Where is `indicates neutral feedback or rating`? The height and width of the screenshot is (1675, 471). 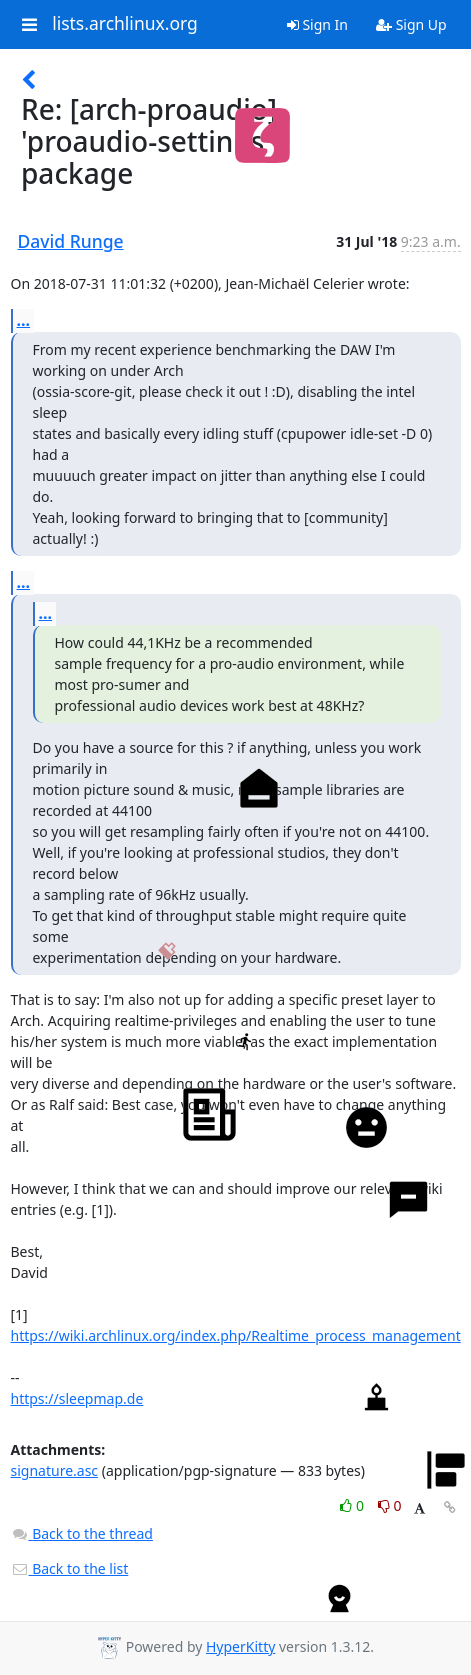
indicates neutral feedback or rating is located at coordinates (366, 1127).